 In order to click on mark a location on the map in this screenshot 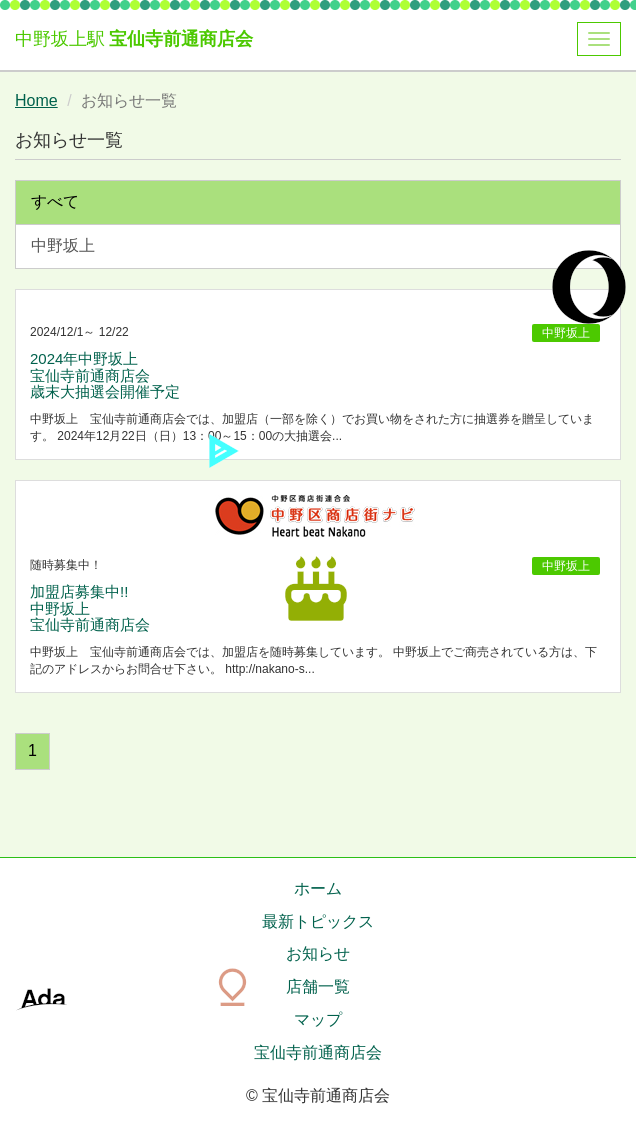, I will do `click(232, 985)`.